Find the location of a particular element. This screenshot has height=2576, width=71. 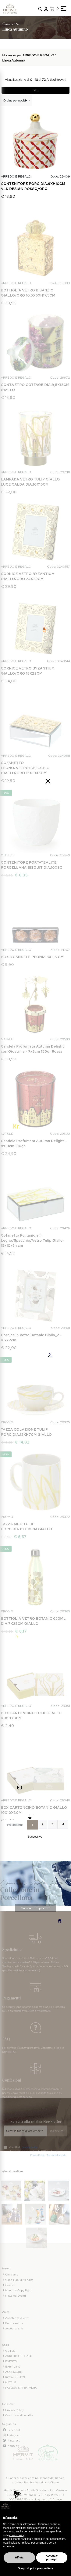

close the current window or dialog is located at coordinates (48, 781).